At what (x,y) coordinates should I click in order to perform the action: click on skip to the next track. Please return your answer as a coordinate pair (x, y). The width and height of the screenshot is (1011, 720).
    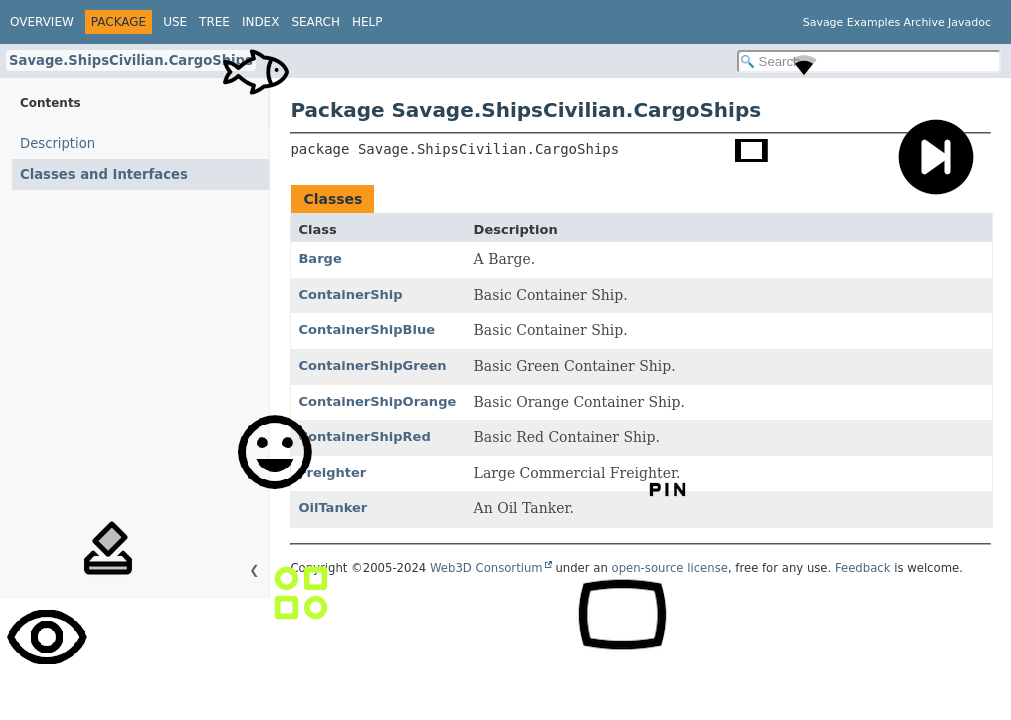
    Looking at the image, I should click on (936, 157).